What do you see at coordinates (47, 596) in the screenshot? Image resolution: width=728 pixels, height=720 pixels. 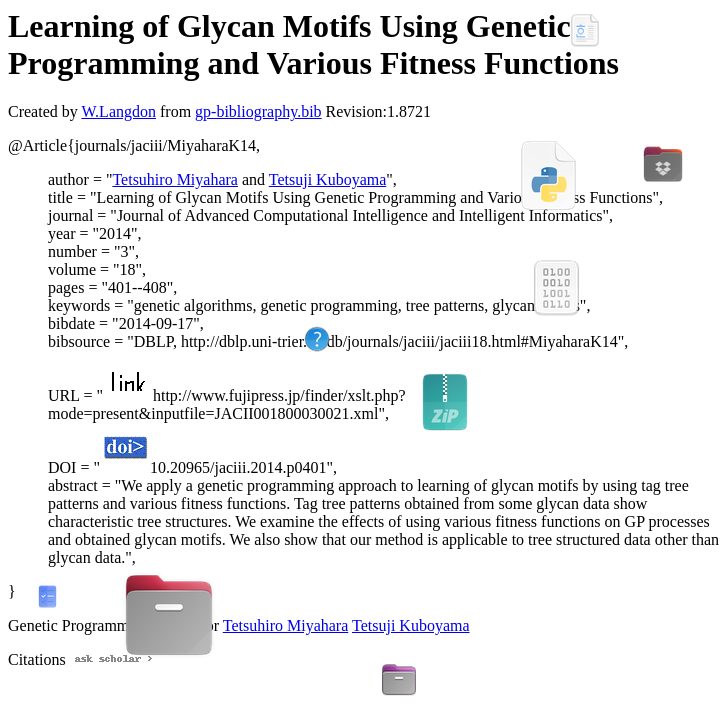 I see `open the GNOME To Do task manager app` at bounding box center [47, 596].